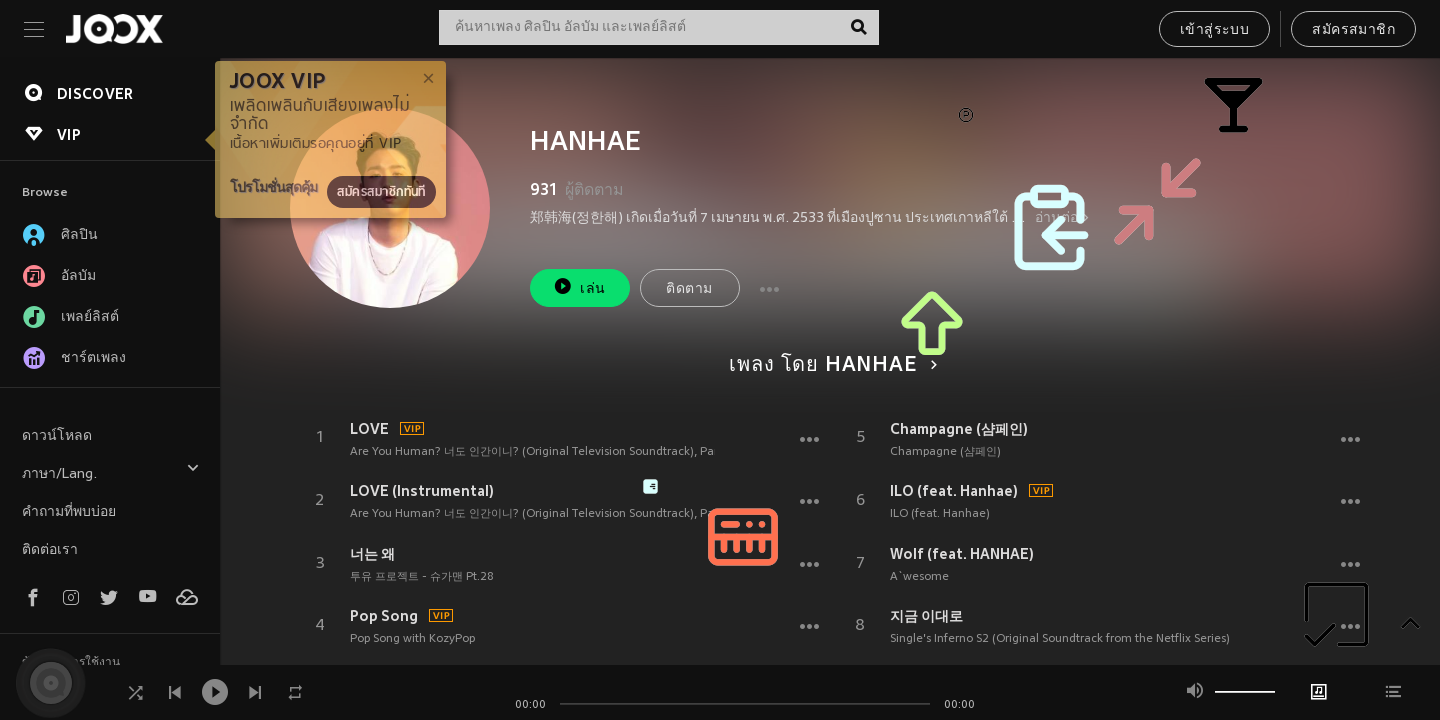 This screenshot has width=1440, height=720. I want to click on browse cocktail or drink recipes, so click(1233, 103).